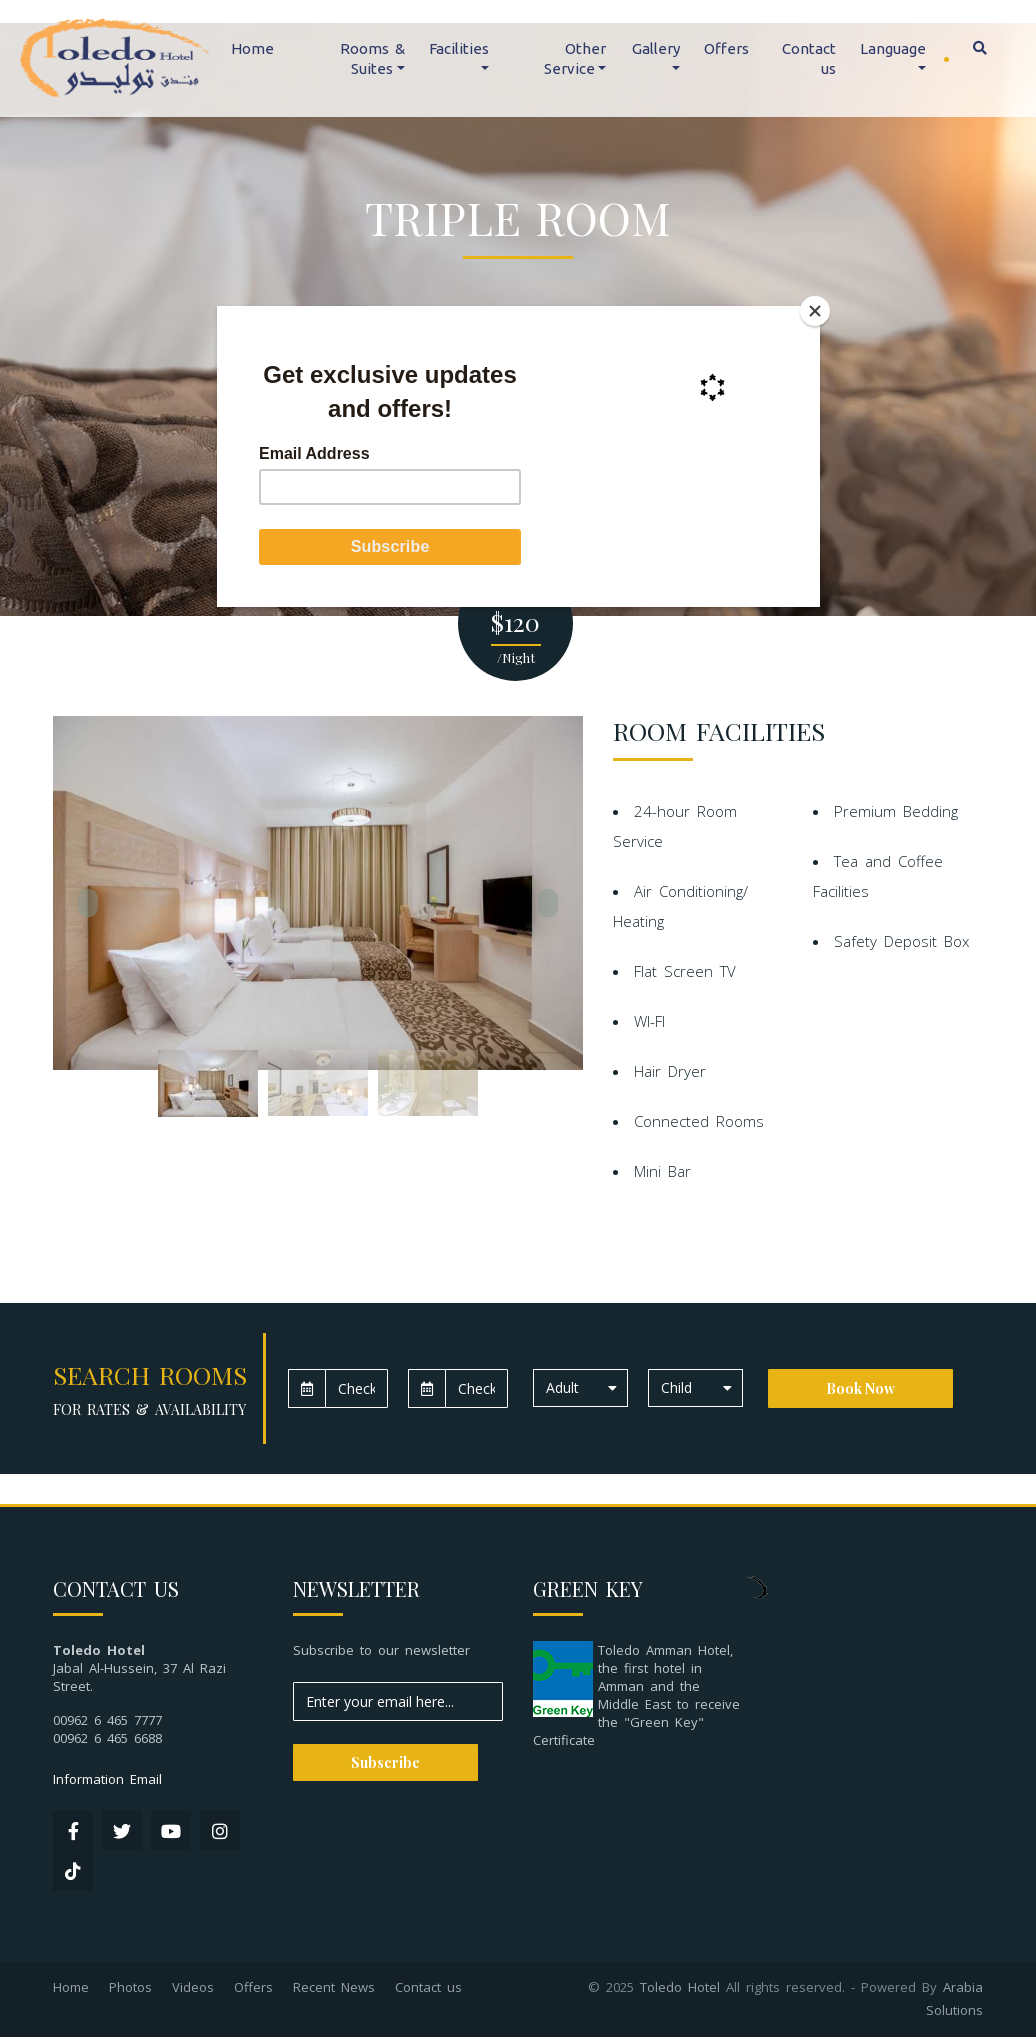 The image size is (1036, 2037). I want to click on view players in a game lobby, so click(712, 387).